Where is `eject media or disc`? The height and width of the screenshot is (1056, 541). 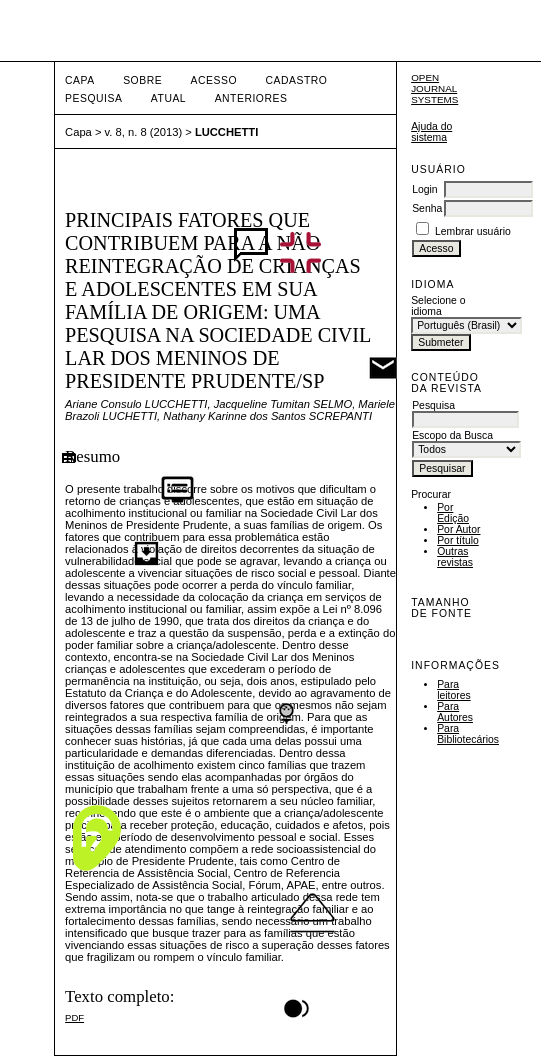
eject media or disc is located at coordinates (312, 915).